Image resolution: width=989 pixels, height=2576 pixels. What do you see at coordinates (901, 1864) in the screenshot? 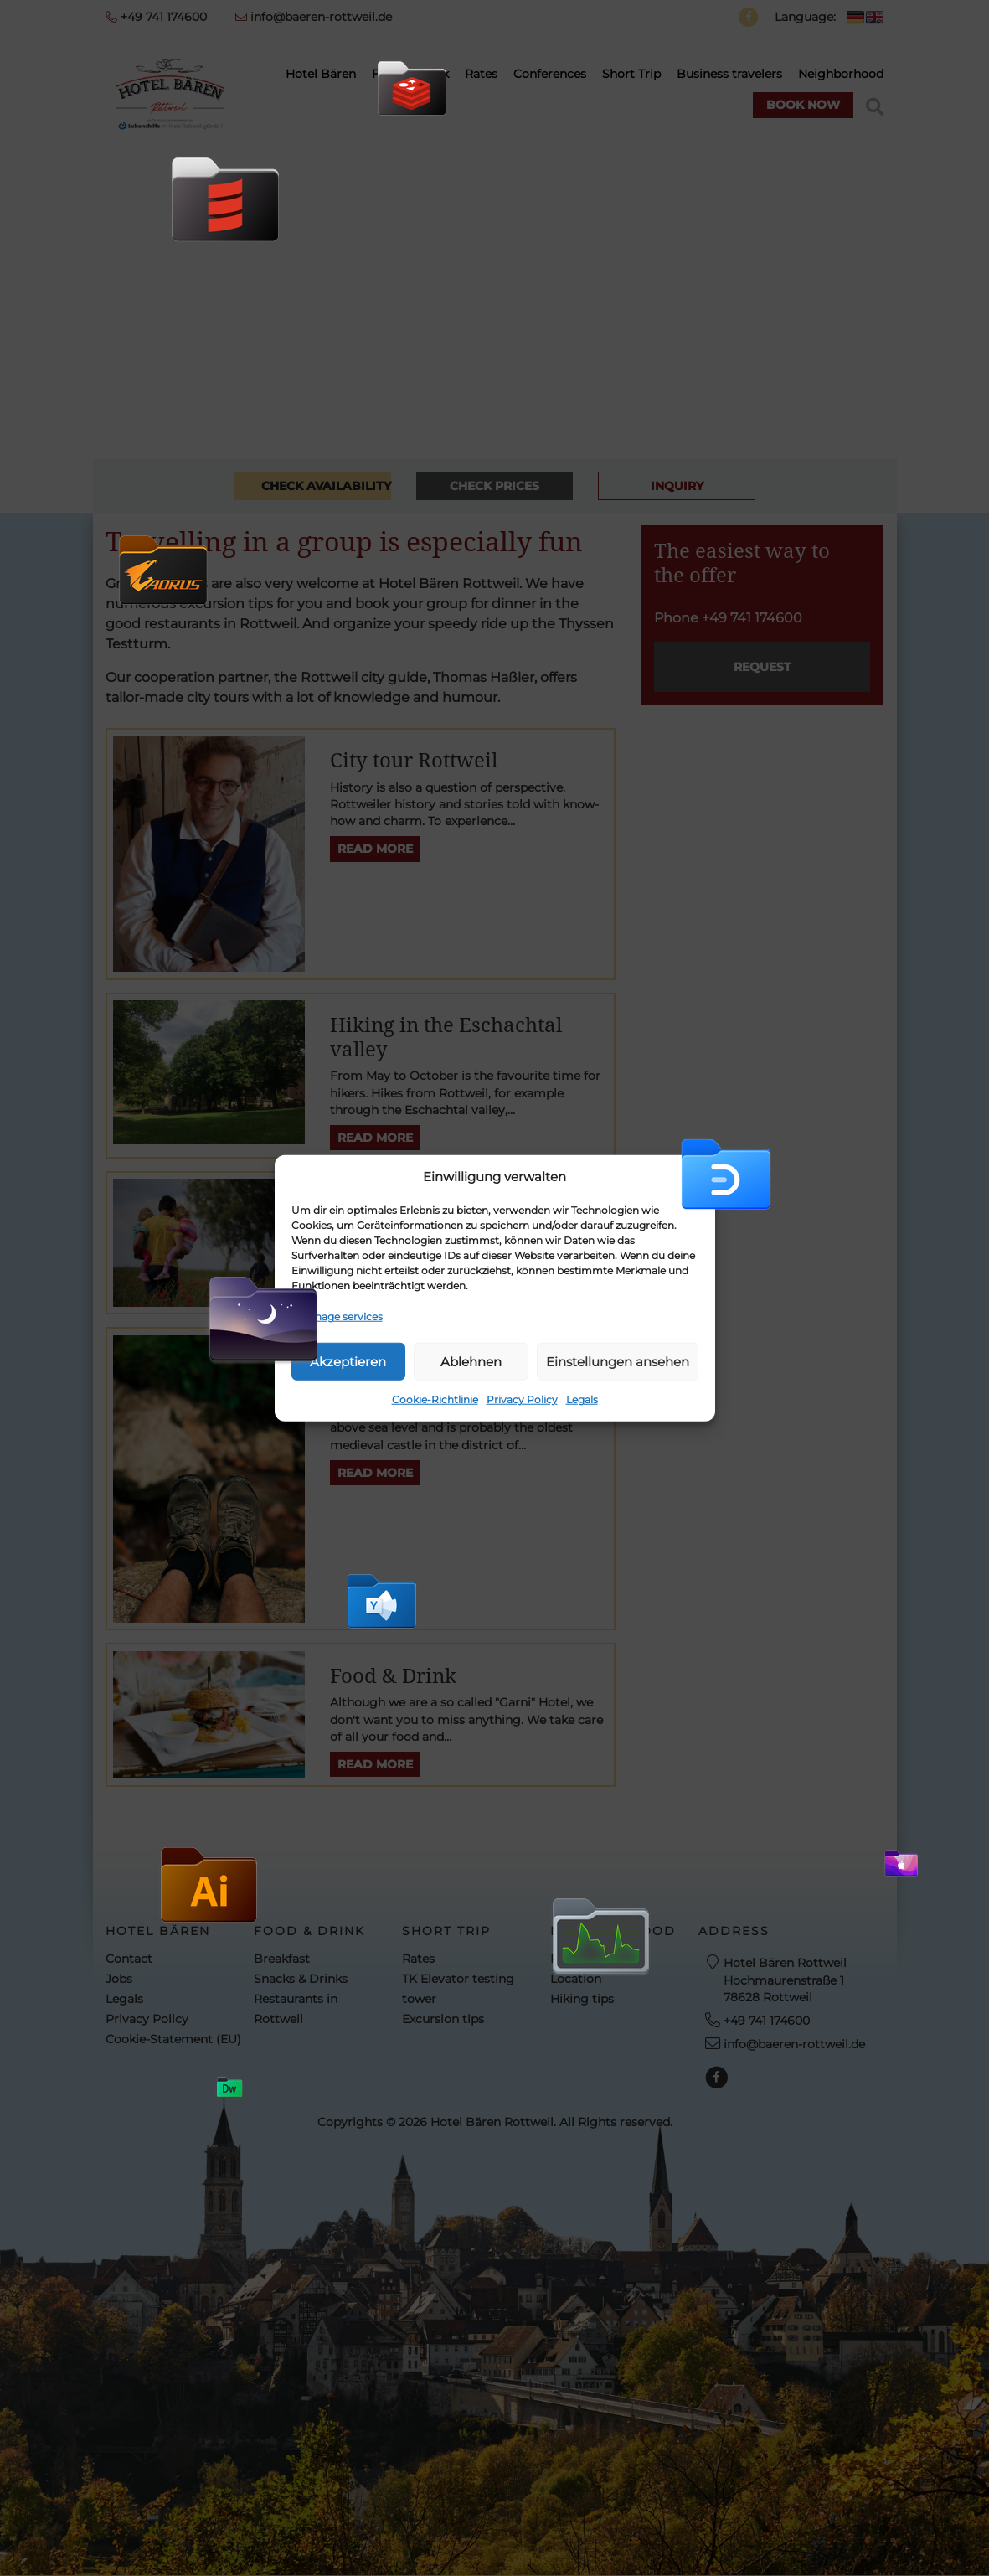
I see `open mac os monterey system folder` at bounding box center [901, 1864].